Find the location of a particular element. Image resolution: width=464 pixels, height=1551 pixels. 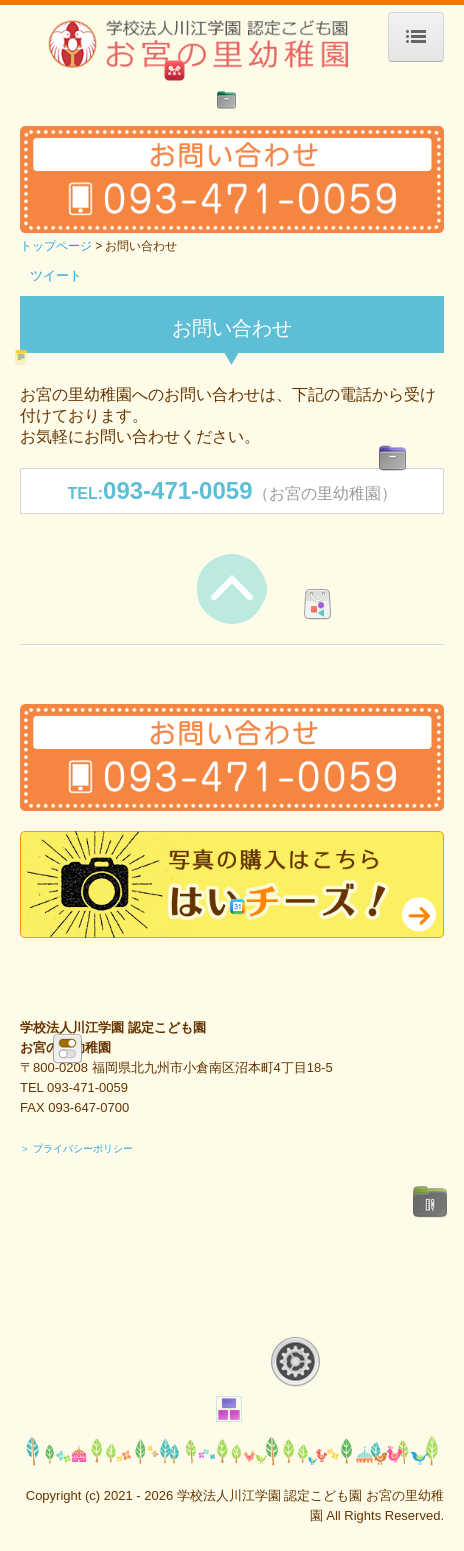

open mendeley desktop reference manager is located at coordinates (174, 70).